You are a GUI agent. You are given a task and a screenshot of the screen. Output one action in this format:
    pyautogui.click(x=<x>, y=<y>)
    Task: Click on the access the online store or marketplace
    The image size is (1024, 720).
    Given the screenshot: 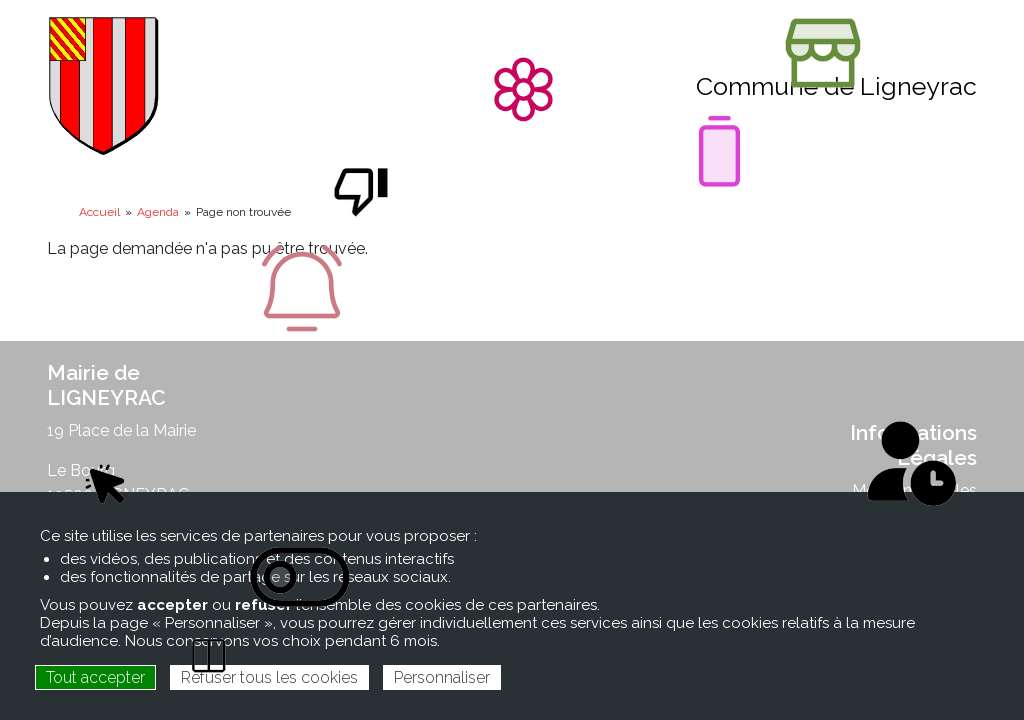 What is the action you would take?
    pyautogui.click(x=823, y=53)
    